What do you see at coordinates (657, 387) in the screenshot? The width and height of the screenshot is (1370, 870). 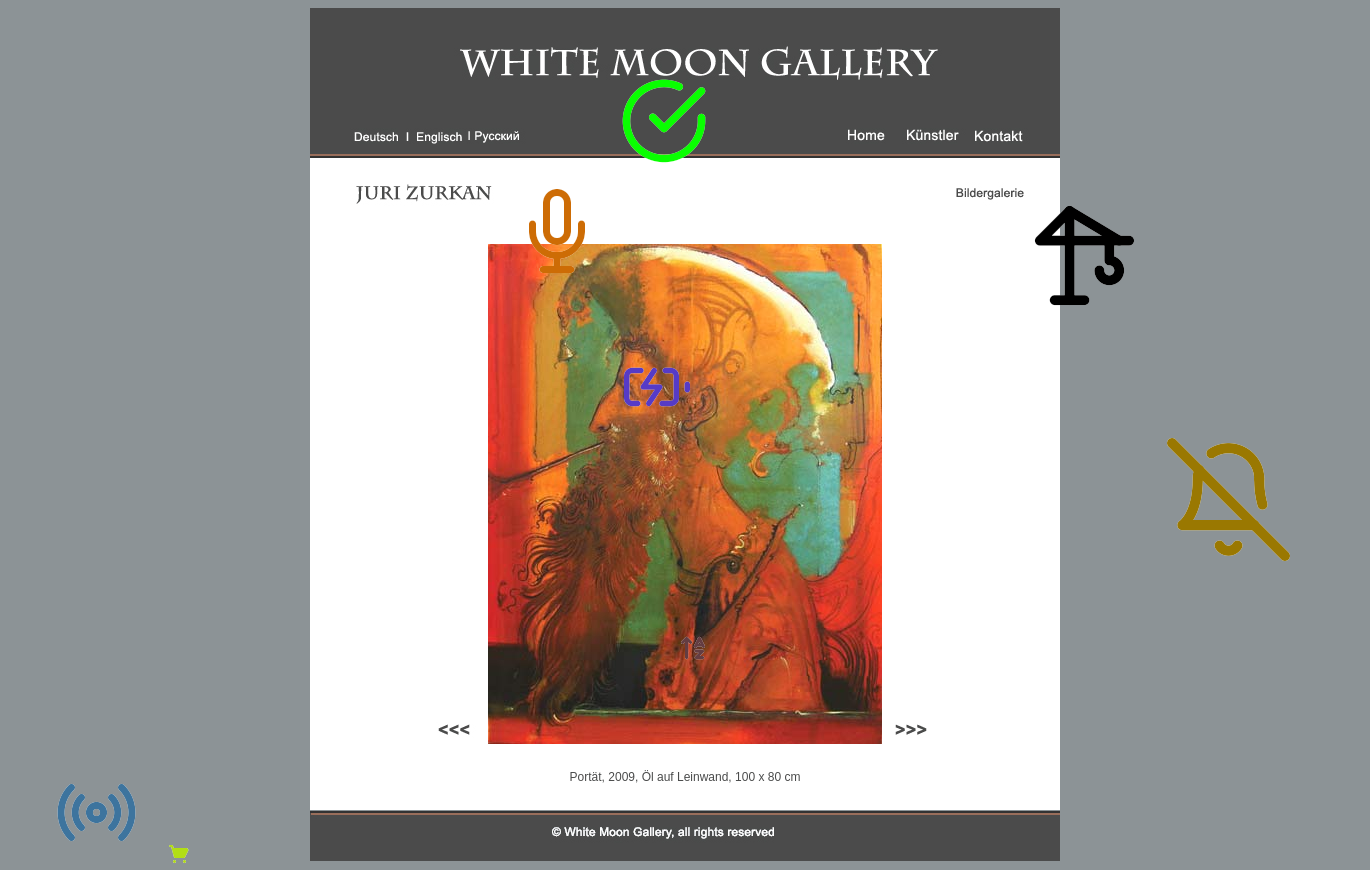 I see `indicates device is currently charging` at bounding box center [657, 387].